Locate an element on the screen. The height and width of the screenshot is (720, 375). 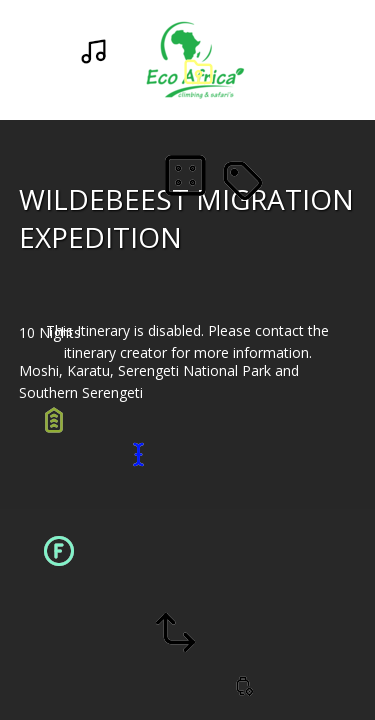
view smartwatch location is located at coordinates (243, 686).